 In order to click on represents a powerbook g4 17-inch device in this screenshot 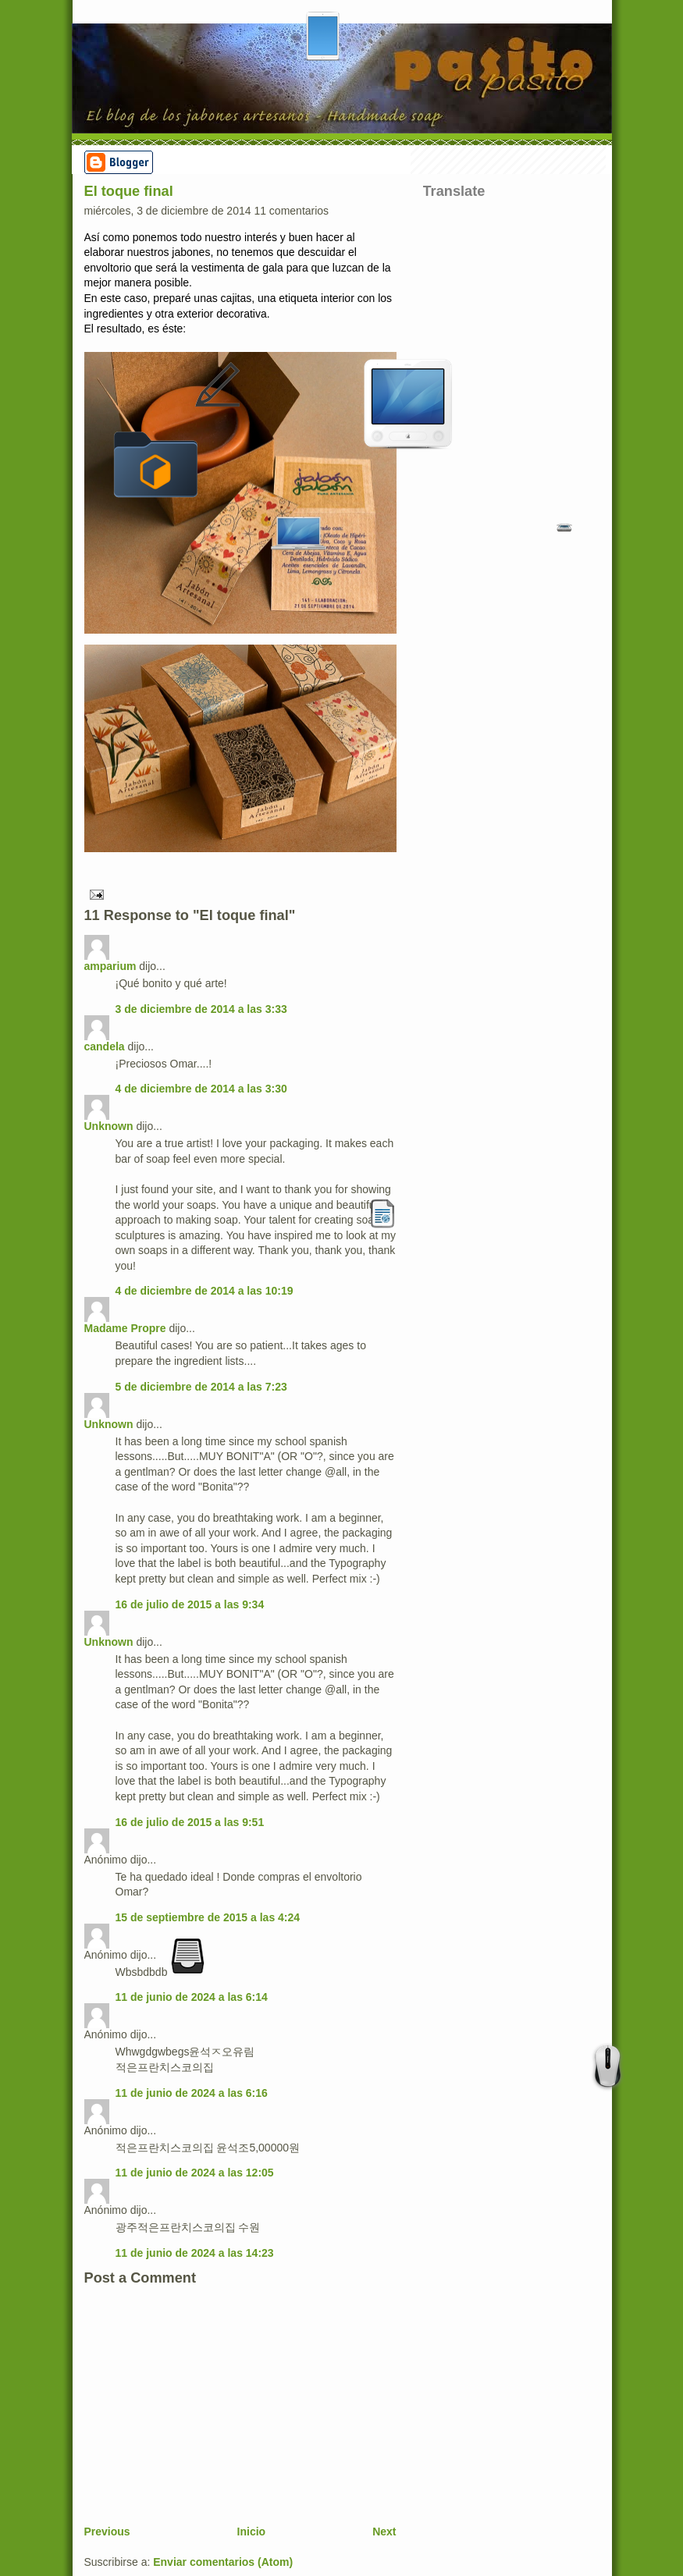, I will do `click(298, 532)`.